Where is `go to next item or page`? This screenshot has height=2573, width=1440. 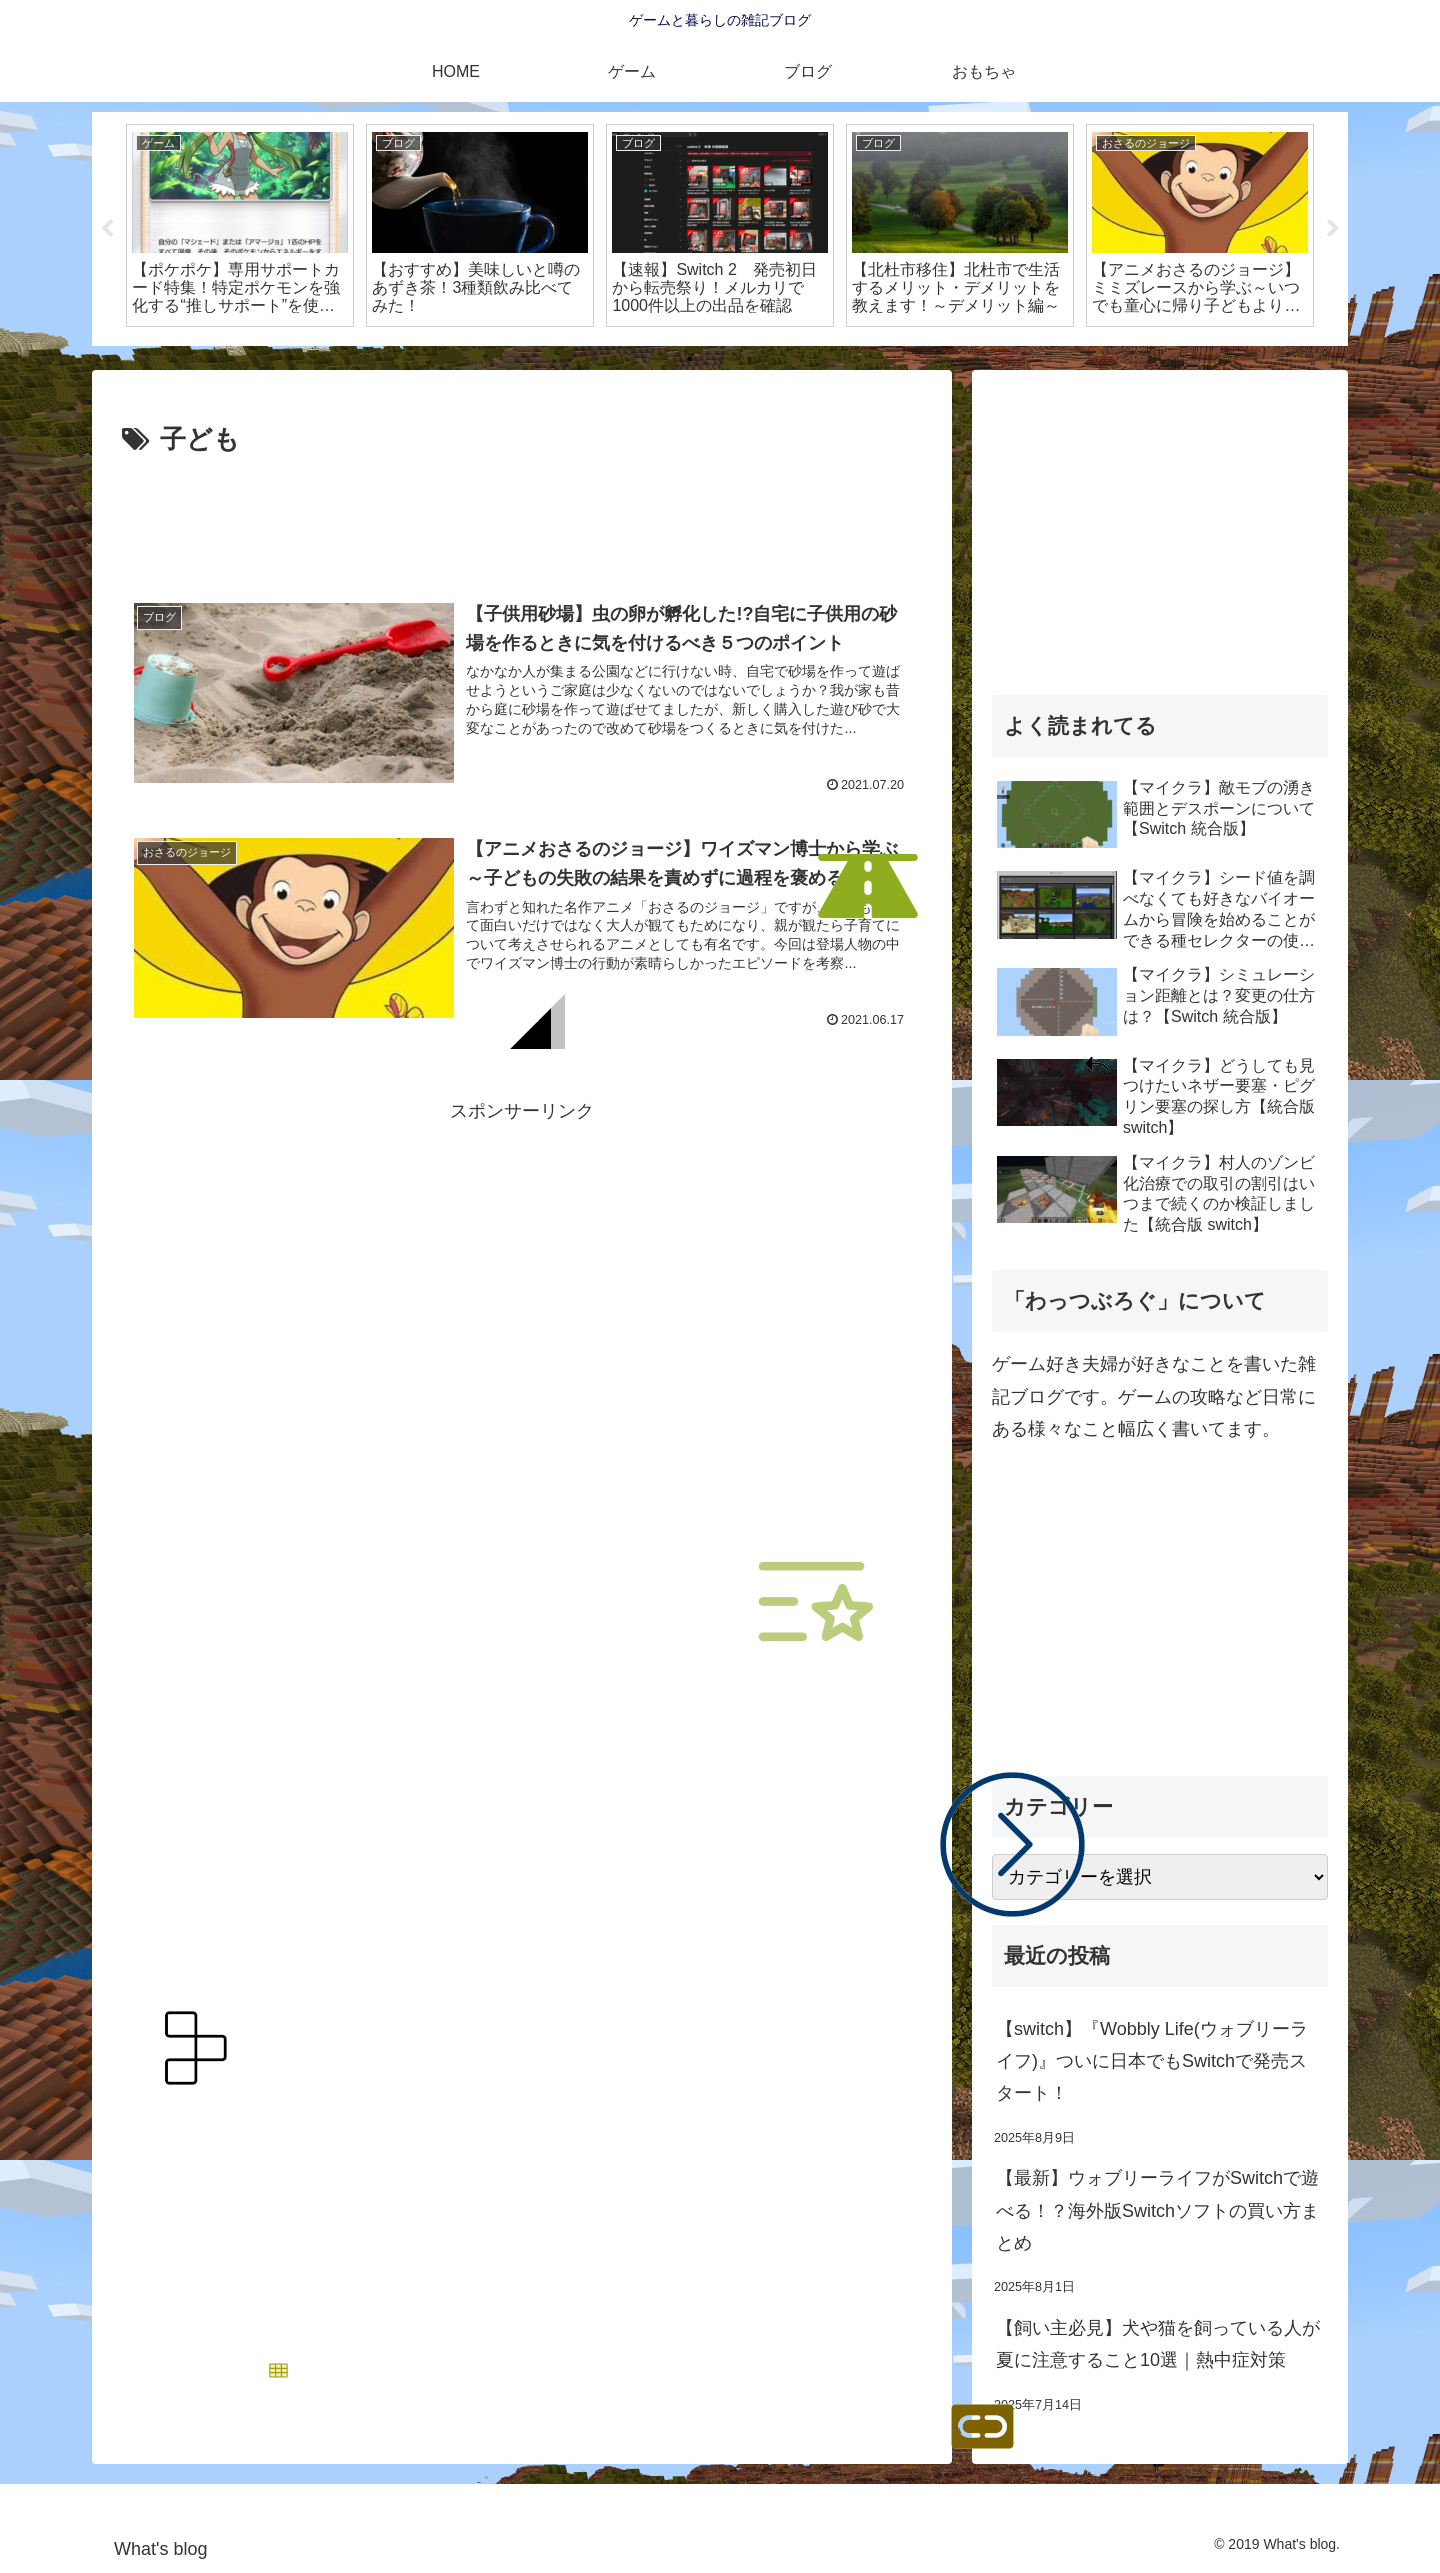 go to next item or page is located at coordinates (1012, 1844).